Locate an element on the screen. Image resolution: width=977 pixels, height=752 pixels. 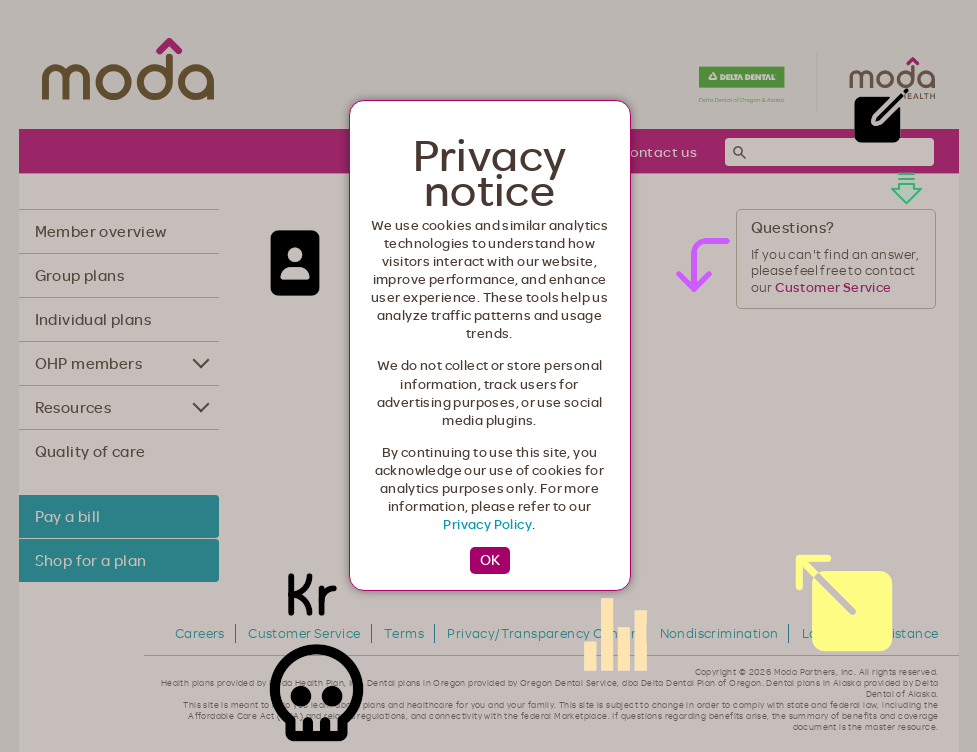
open link in new window is located at coordinates (844, 603).